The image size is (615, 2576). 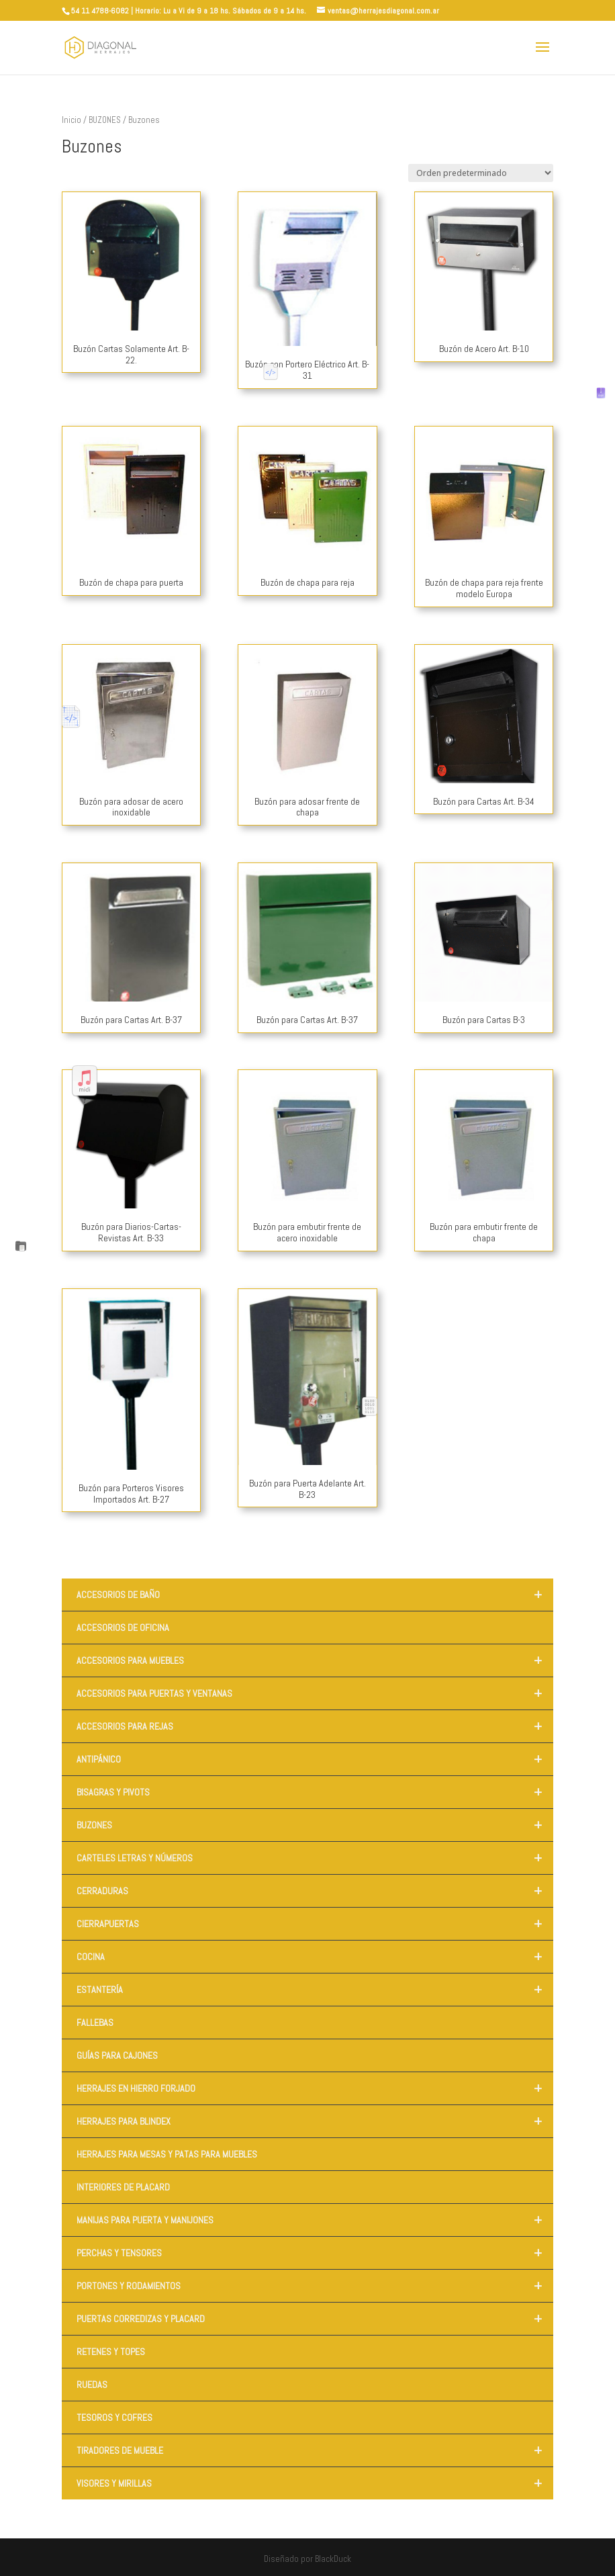 What do you see at coordinates (271, 371) in the screenshot?
I see `open an html document` at bounding box center [271, 371].